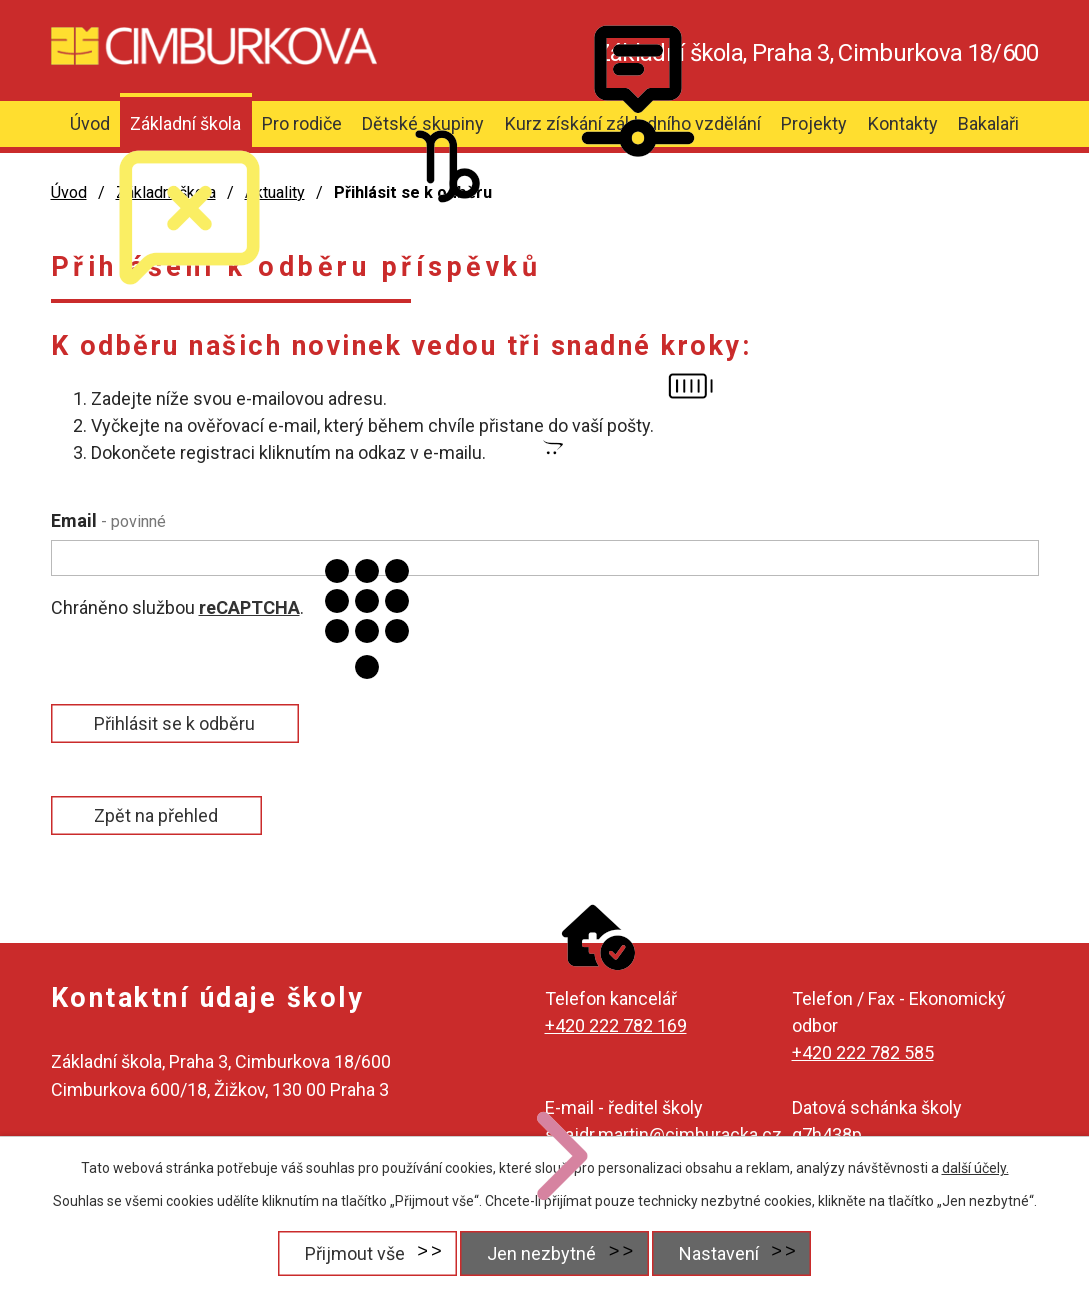  I want to click on delete a message or conversation, so click(189, 214).